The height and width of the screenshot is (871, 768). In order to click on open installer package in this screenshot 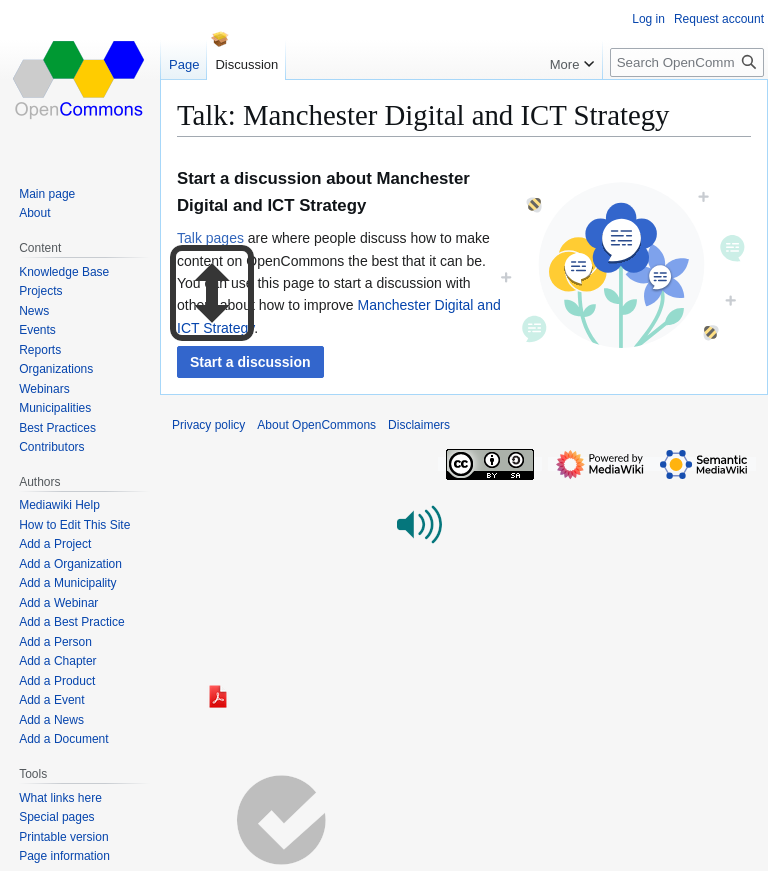, I will do `click(220, 39)`.